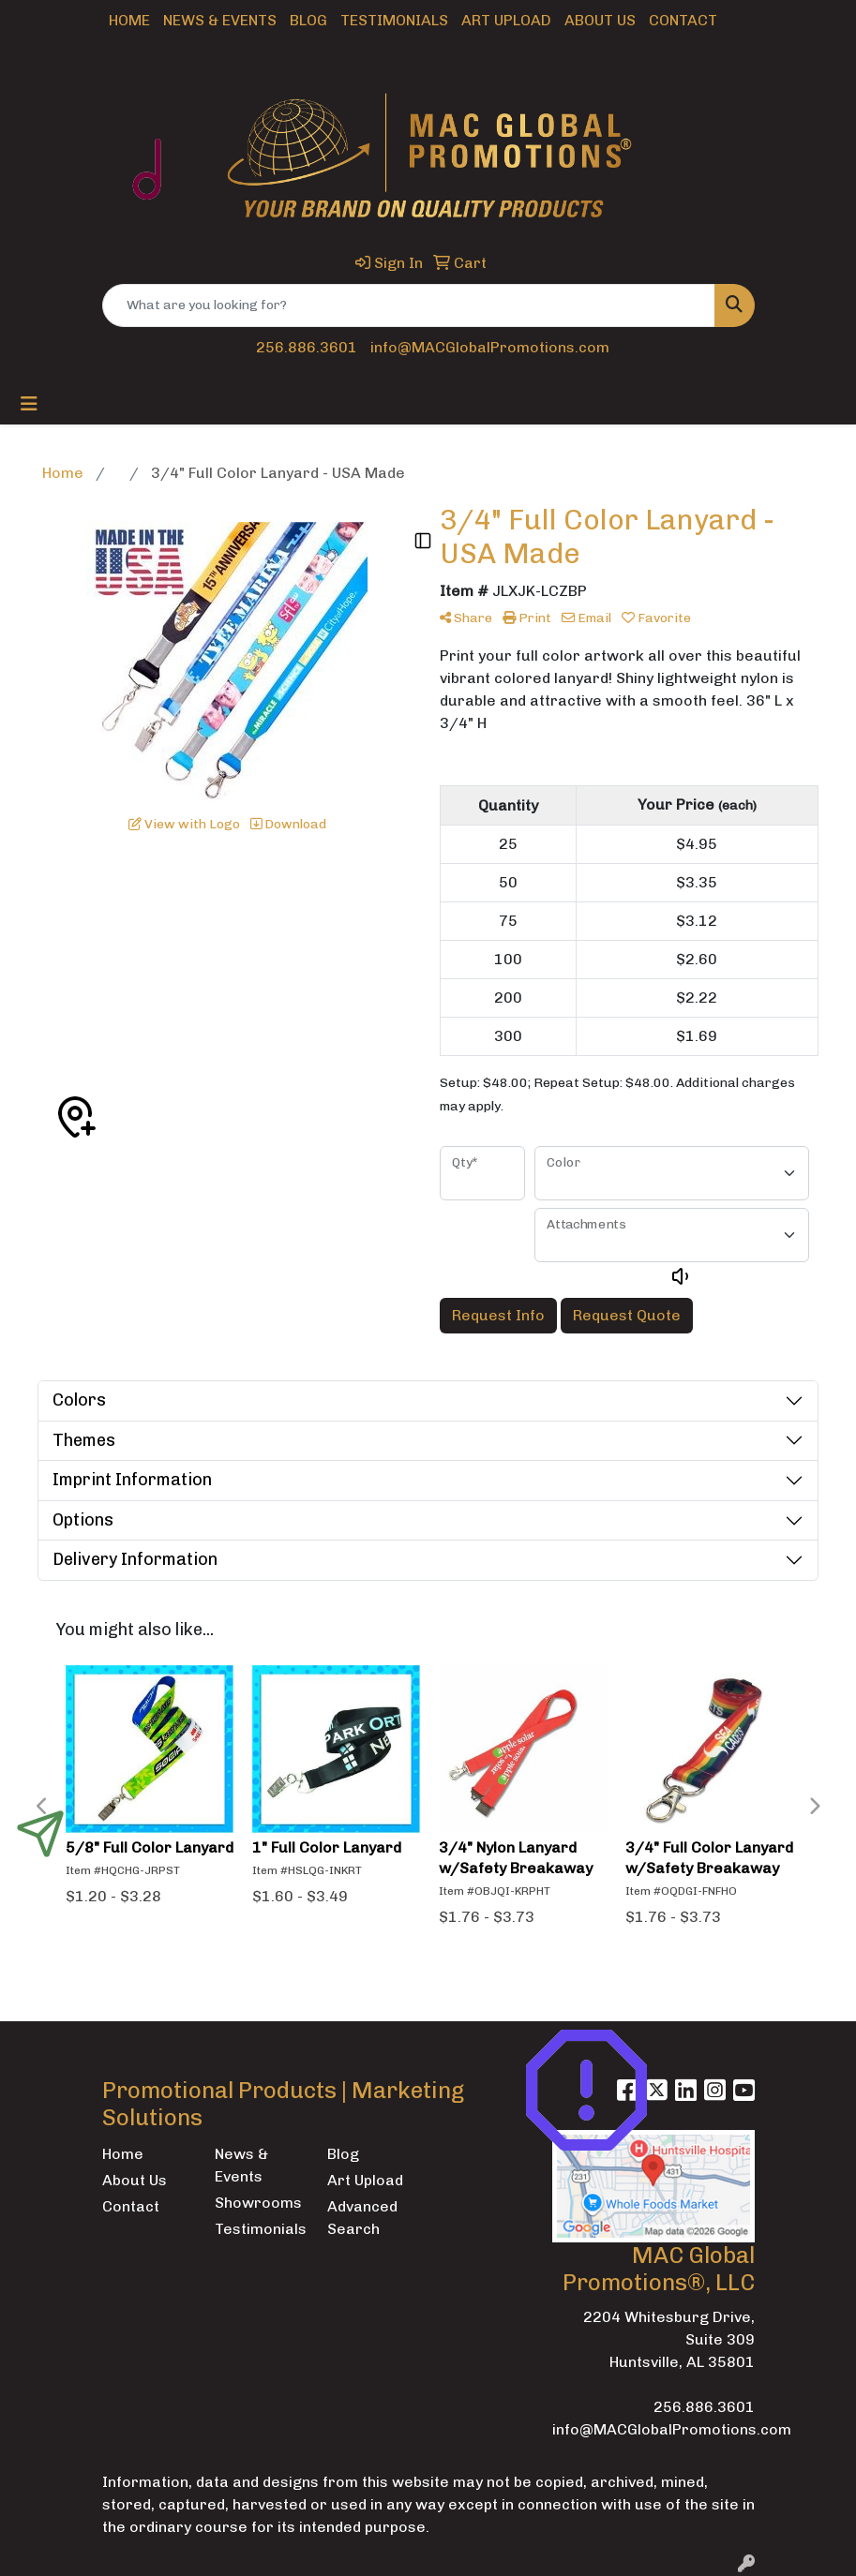 This screenshot has height=2576, width=856. I want to click on send a message, so click(40, 1834).